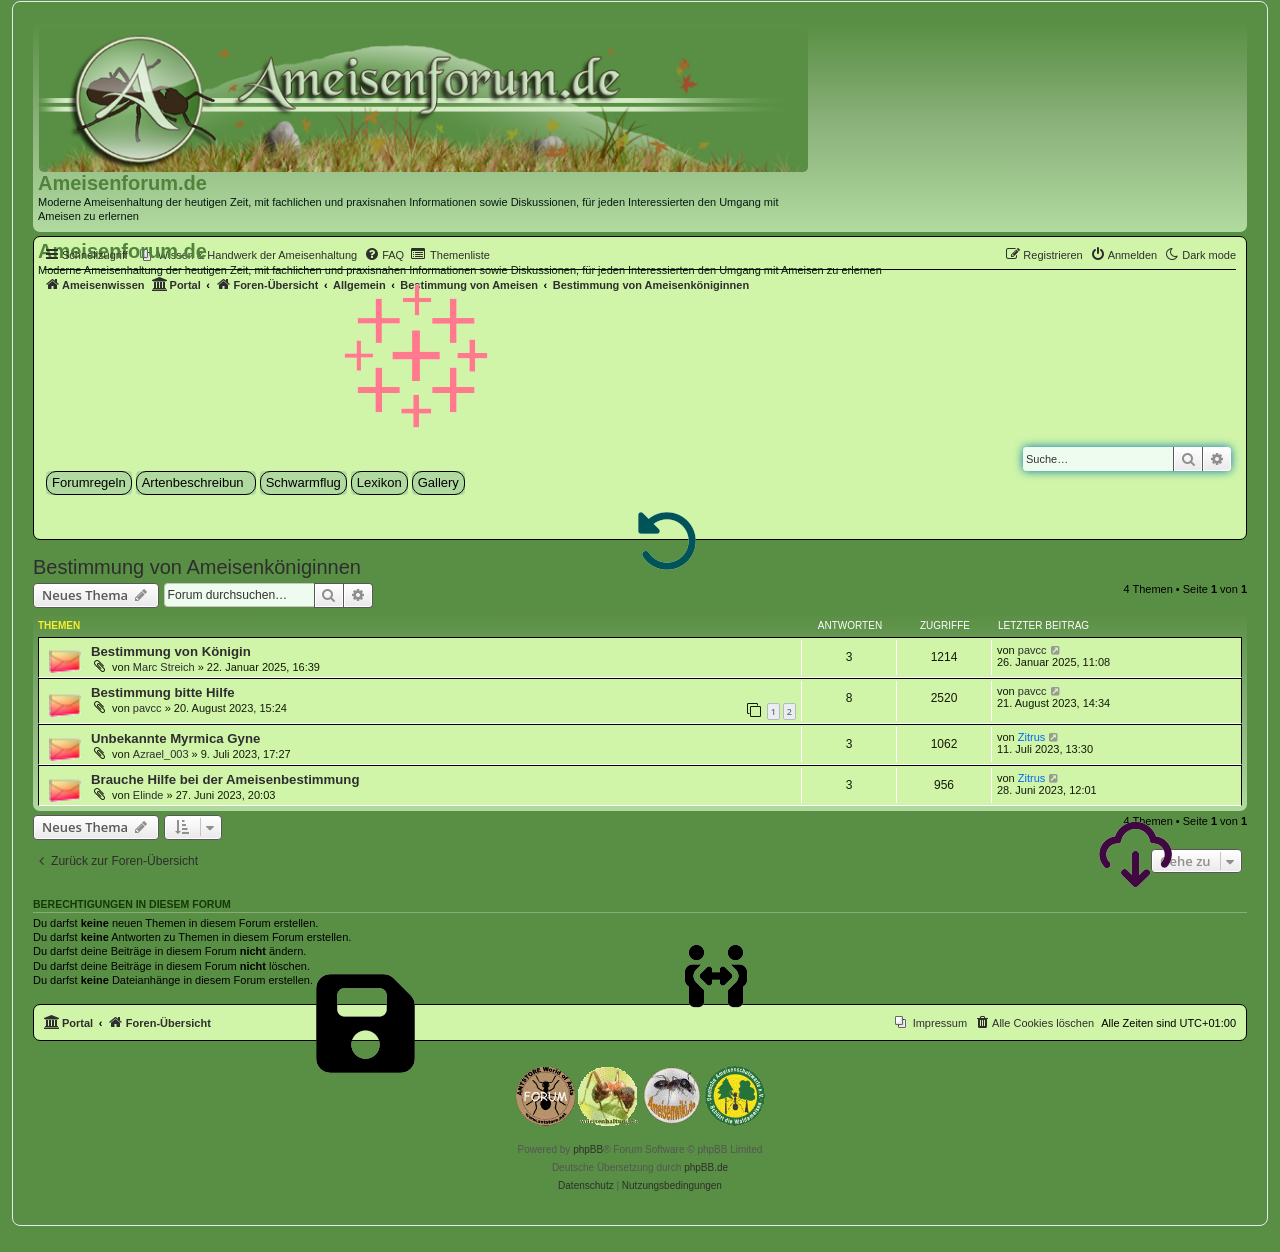 The image size is (1280, 1252). I want to click on save current file or document, so click(365, 1023).